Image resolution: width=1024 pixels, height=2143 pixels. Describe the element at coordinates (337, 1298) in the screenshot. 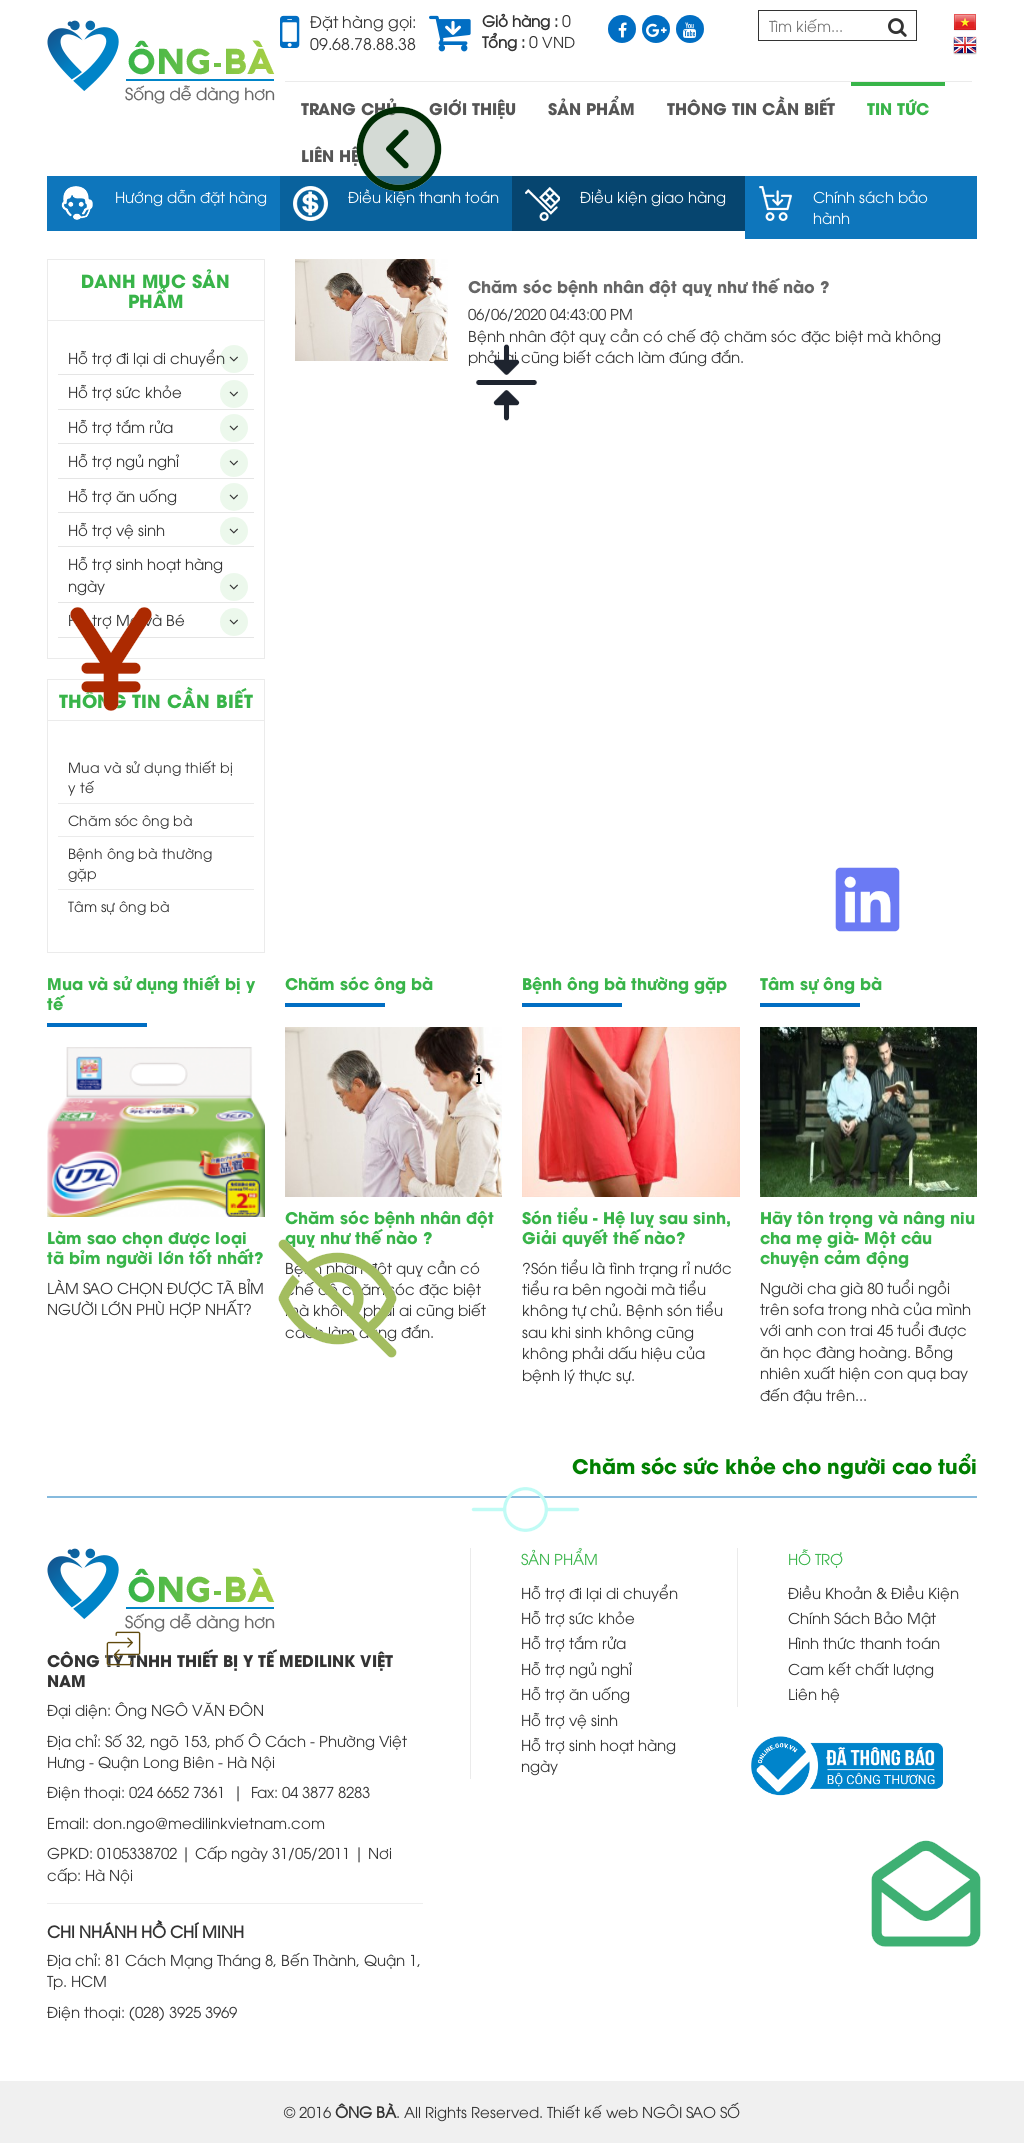

I see `hide password or sensitive content` at that location.